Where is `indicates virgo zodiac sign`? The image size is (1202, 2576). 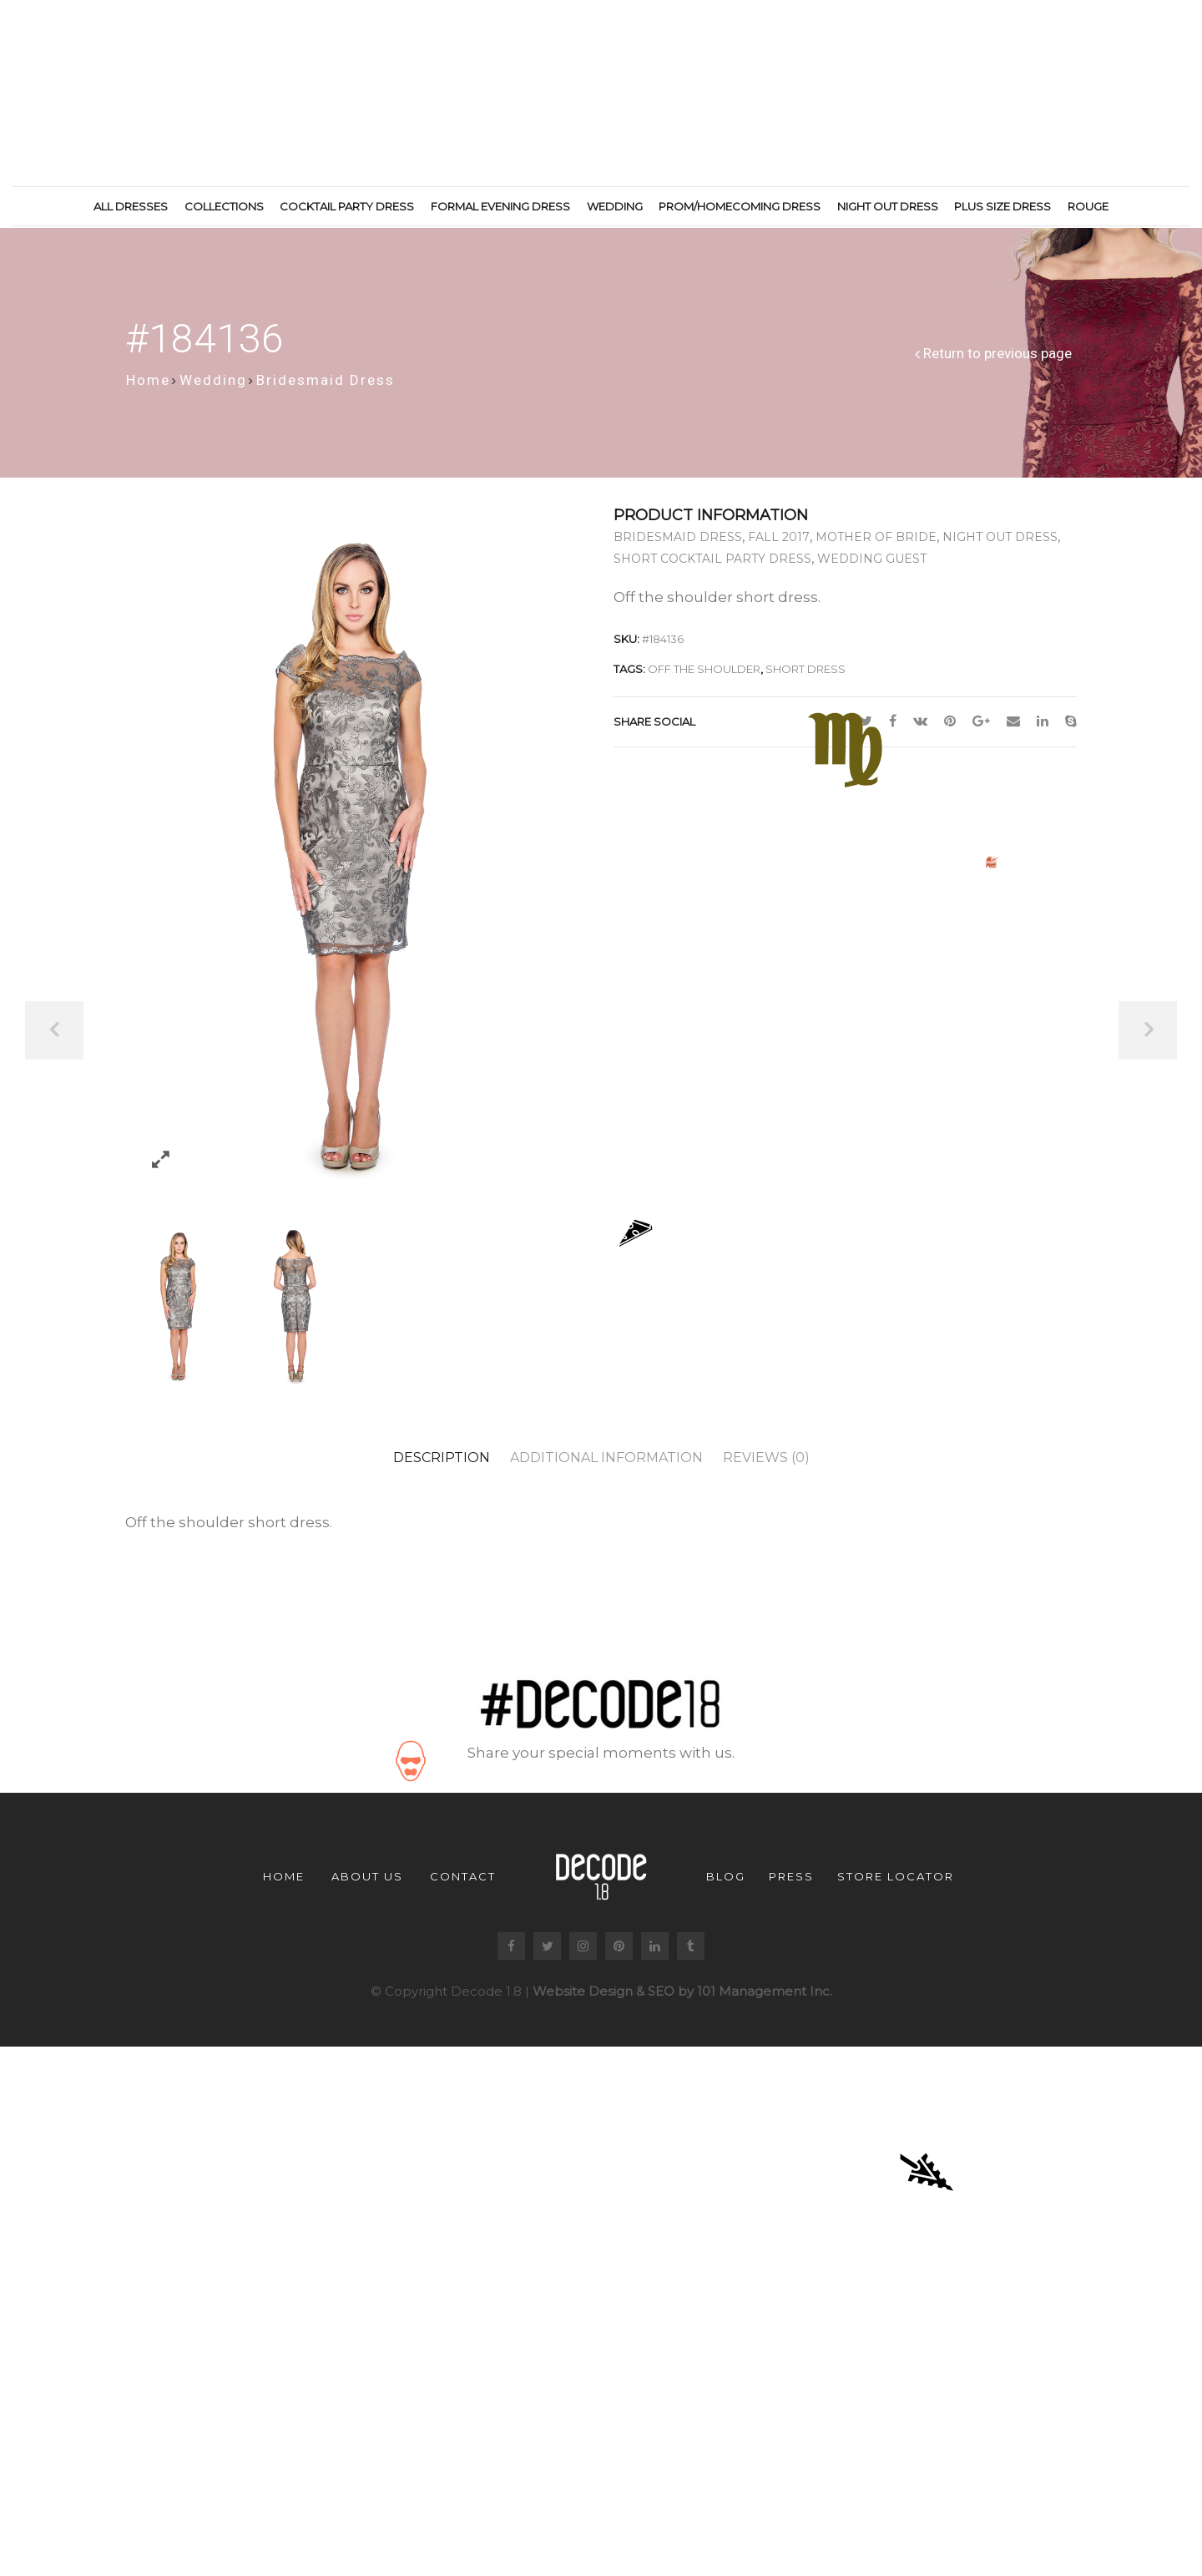
indicates virgo zodiac sign is located at coordinates (845, 750).